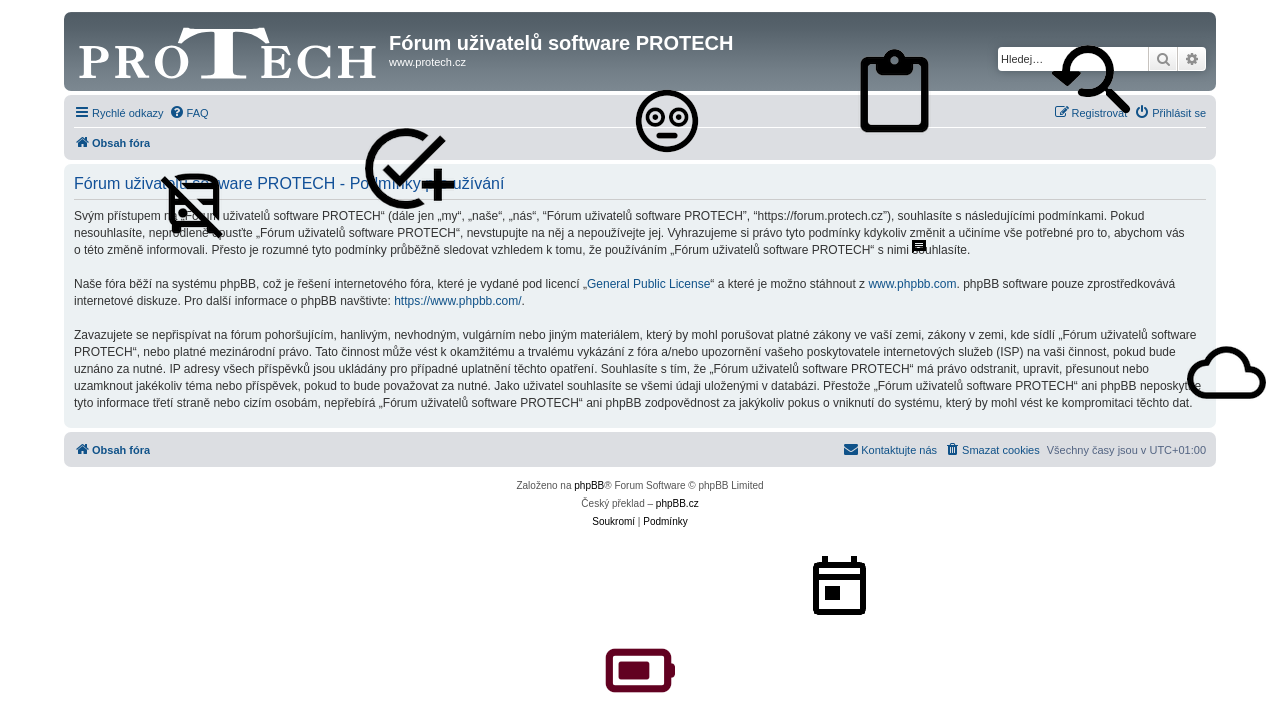 The height and width of the screenshot is (727, 1280). Describe the element at coordinates (894, 94) in the screenshot. I see `paste content from clipboard` at that location.